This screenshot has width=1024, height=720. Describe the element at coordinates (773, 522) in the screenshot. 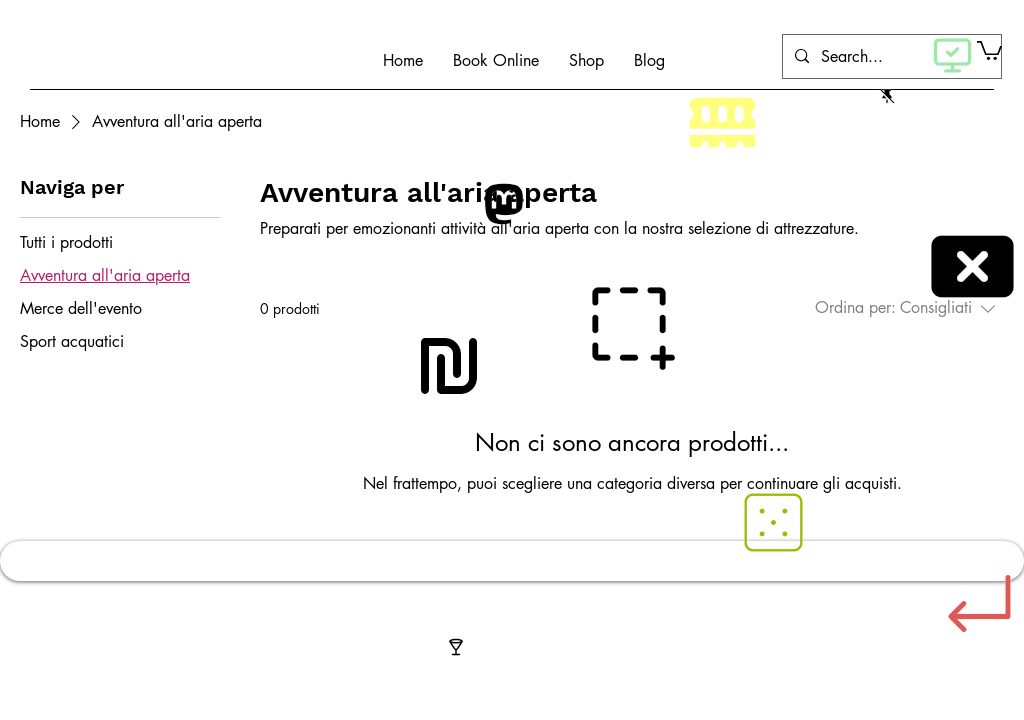

I see `randomize or shuffle content` at that location.